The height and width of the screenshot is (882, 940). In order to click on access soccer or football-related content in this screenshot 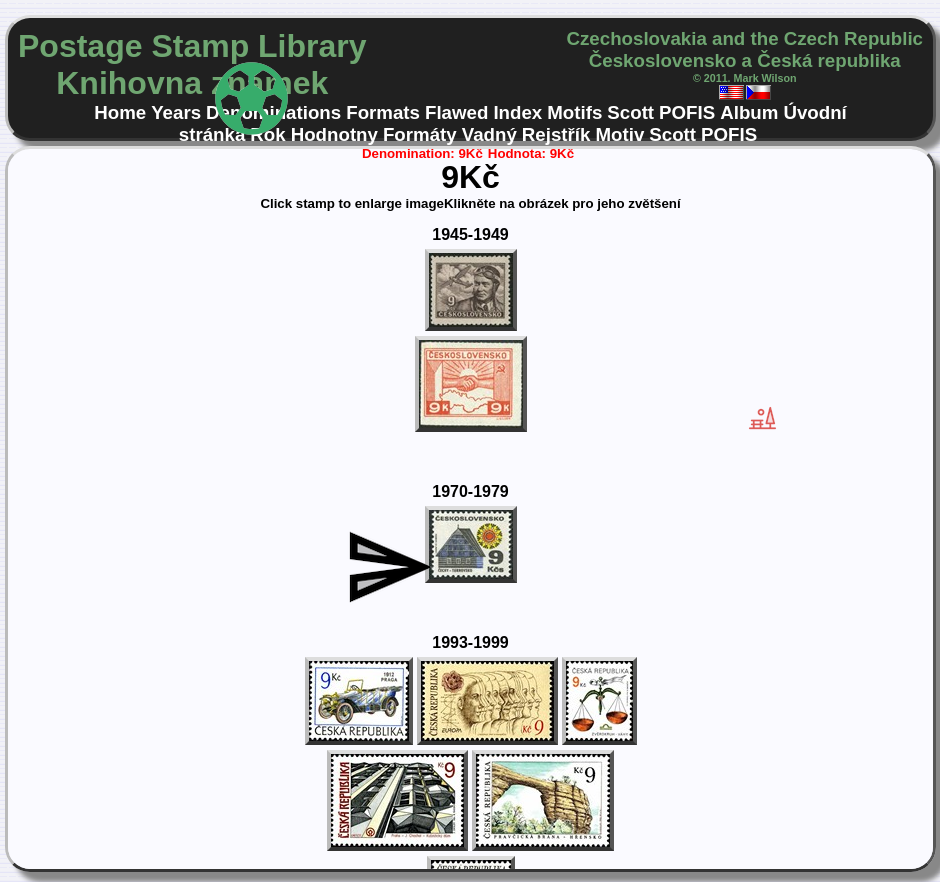, I will do `click(251, 98)`.